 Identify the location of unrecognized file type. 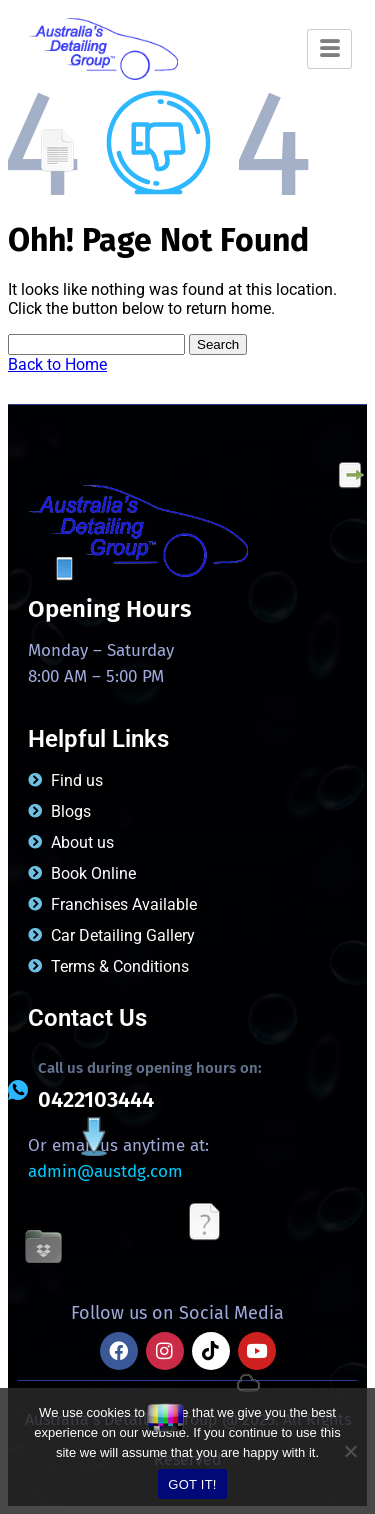
(204, 1221).